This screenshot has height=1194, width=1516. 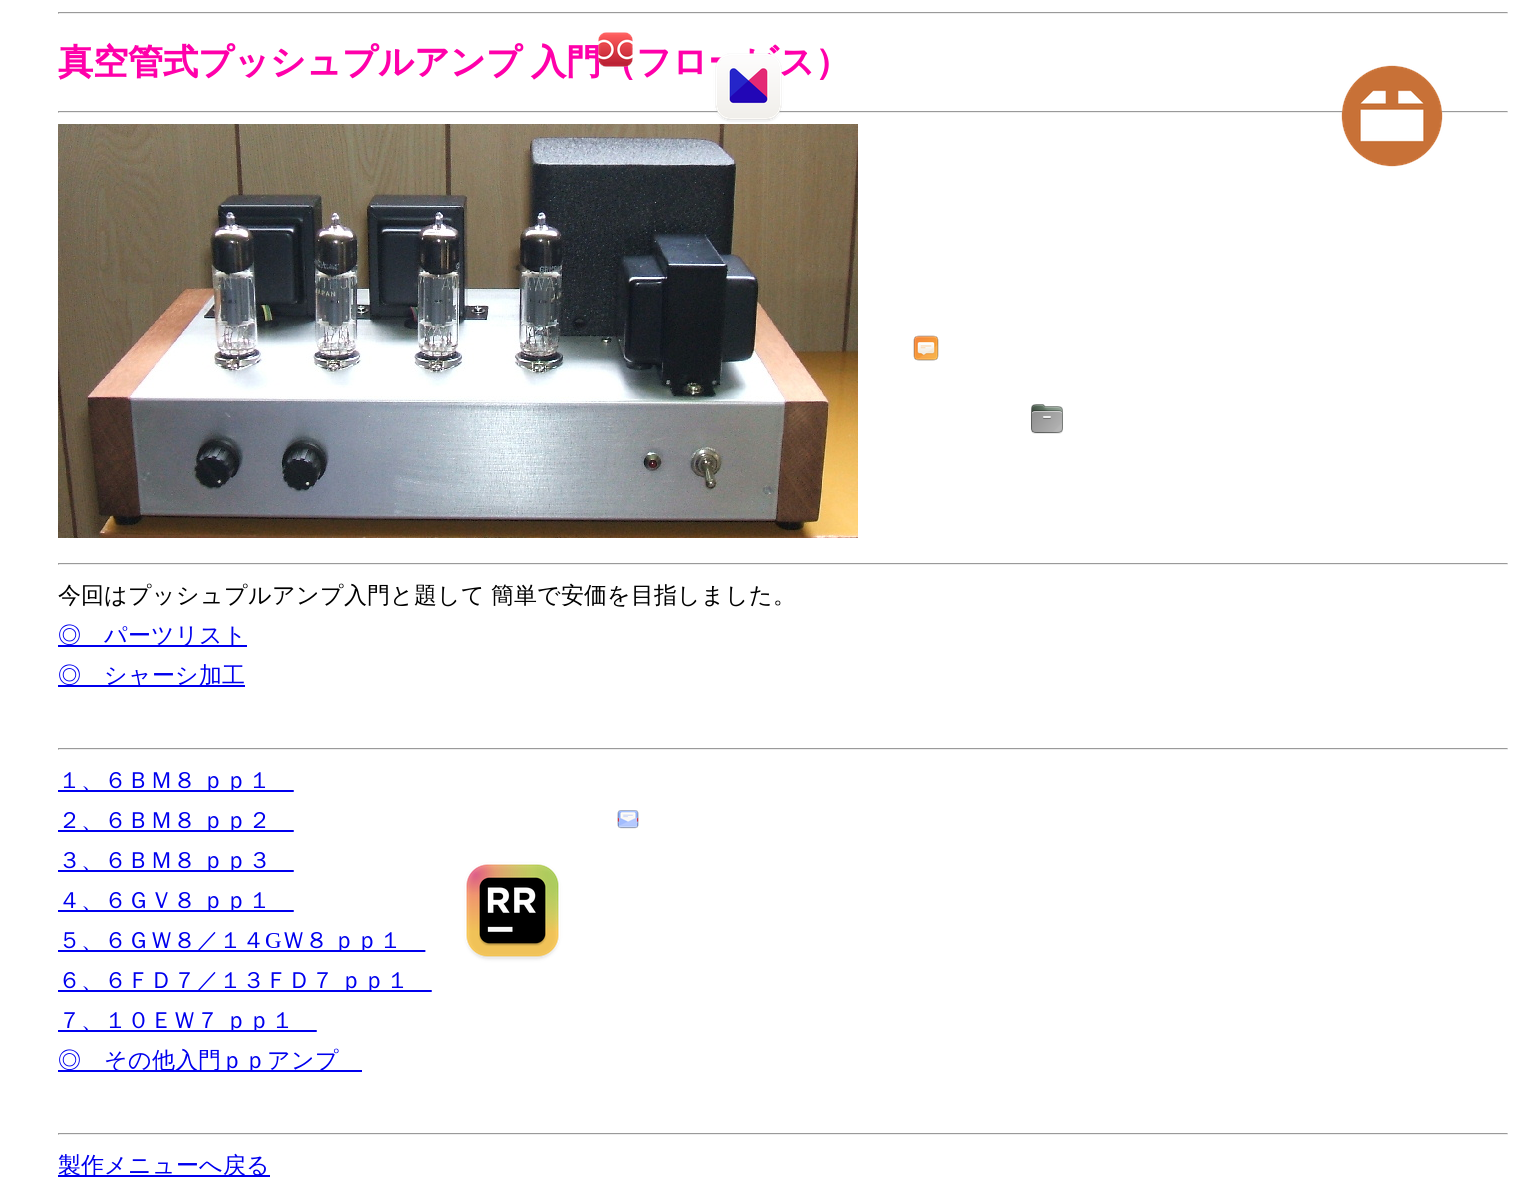 What do you see at coordinates (628, 819) in the screenshot?
I see `open the mail app` at bounding box center [628, 819].